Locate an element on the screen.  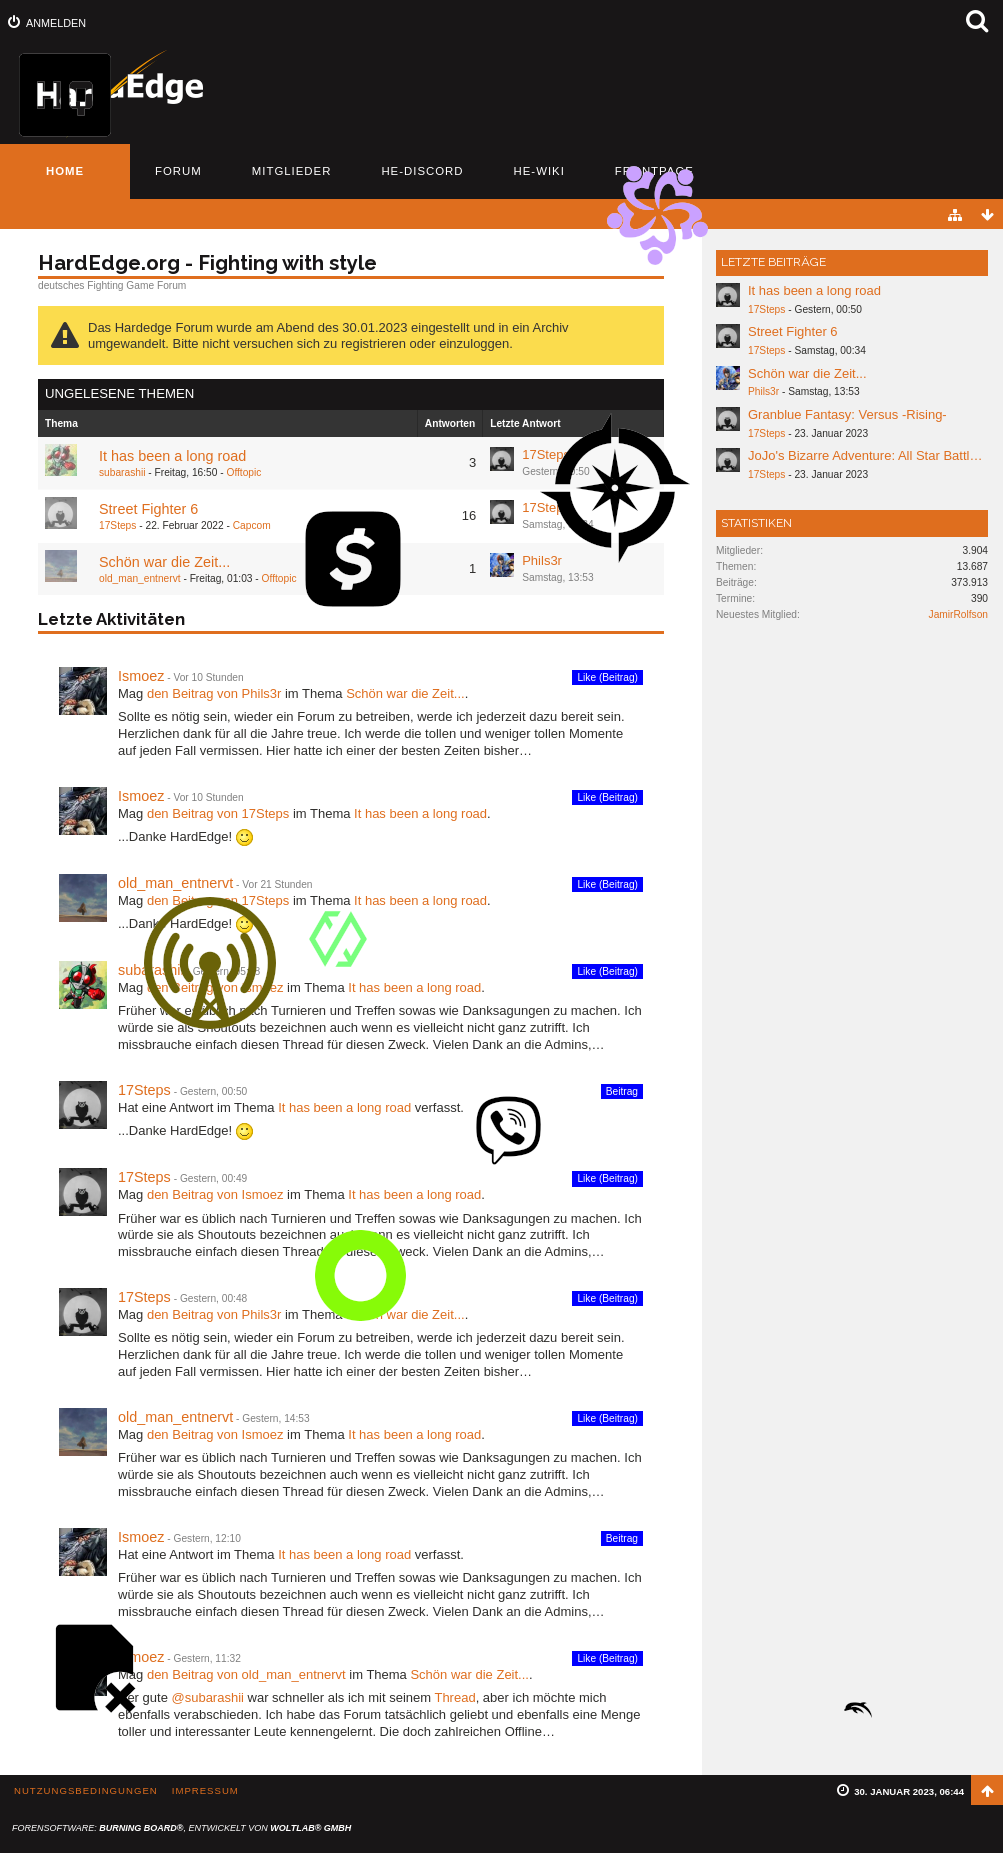
indicates high quality media or streaming option is located at coordinates (65, 95).